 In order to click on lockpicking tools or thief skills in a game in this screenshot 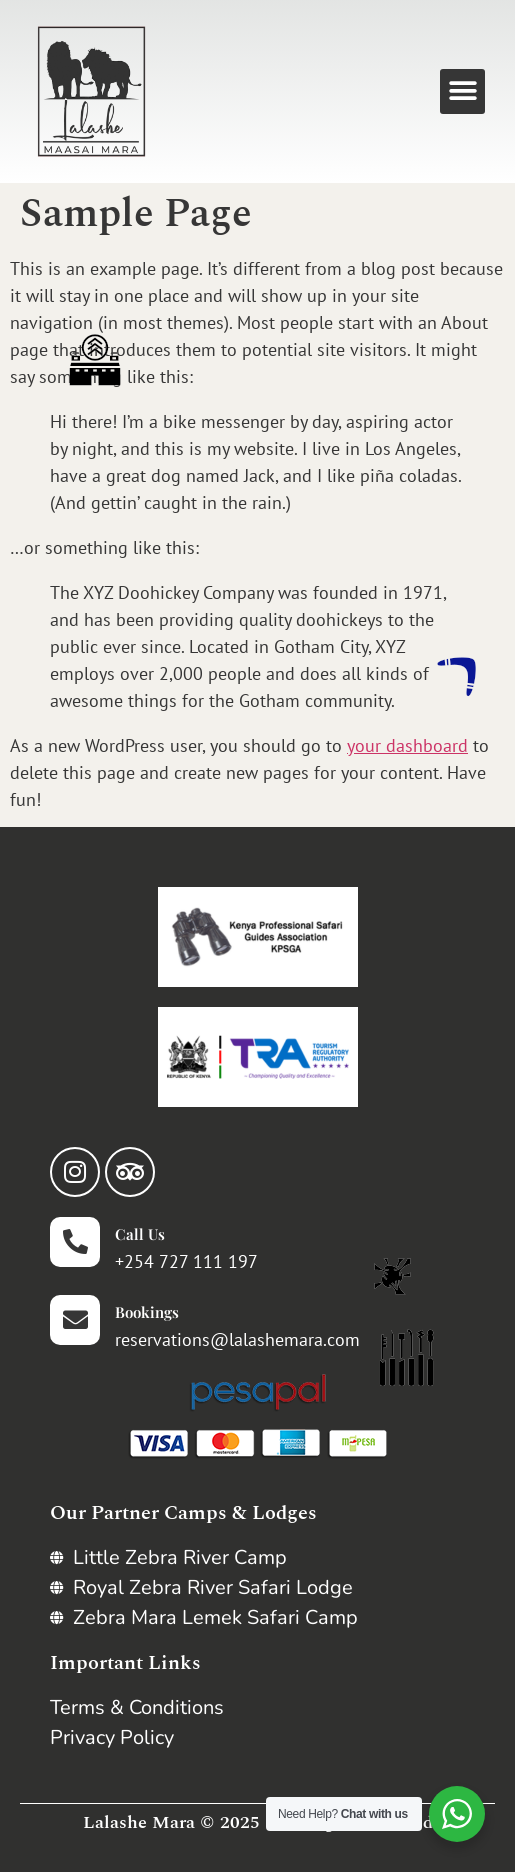, I will do `click(407, 1357)`.